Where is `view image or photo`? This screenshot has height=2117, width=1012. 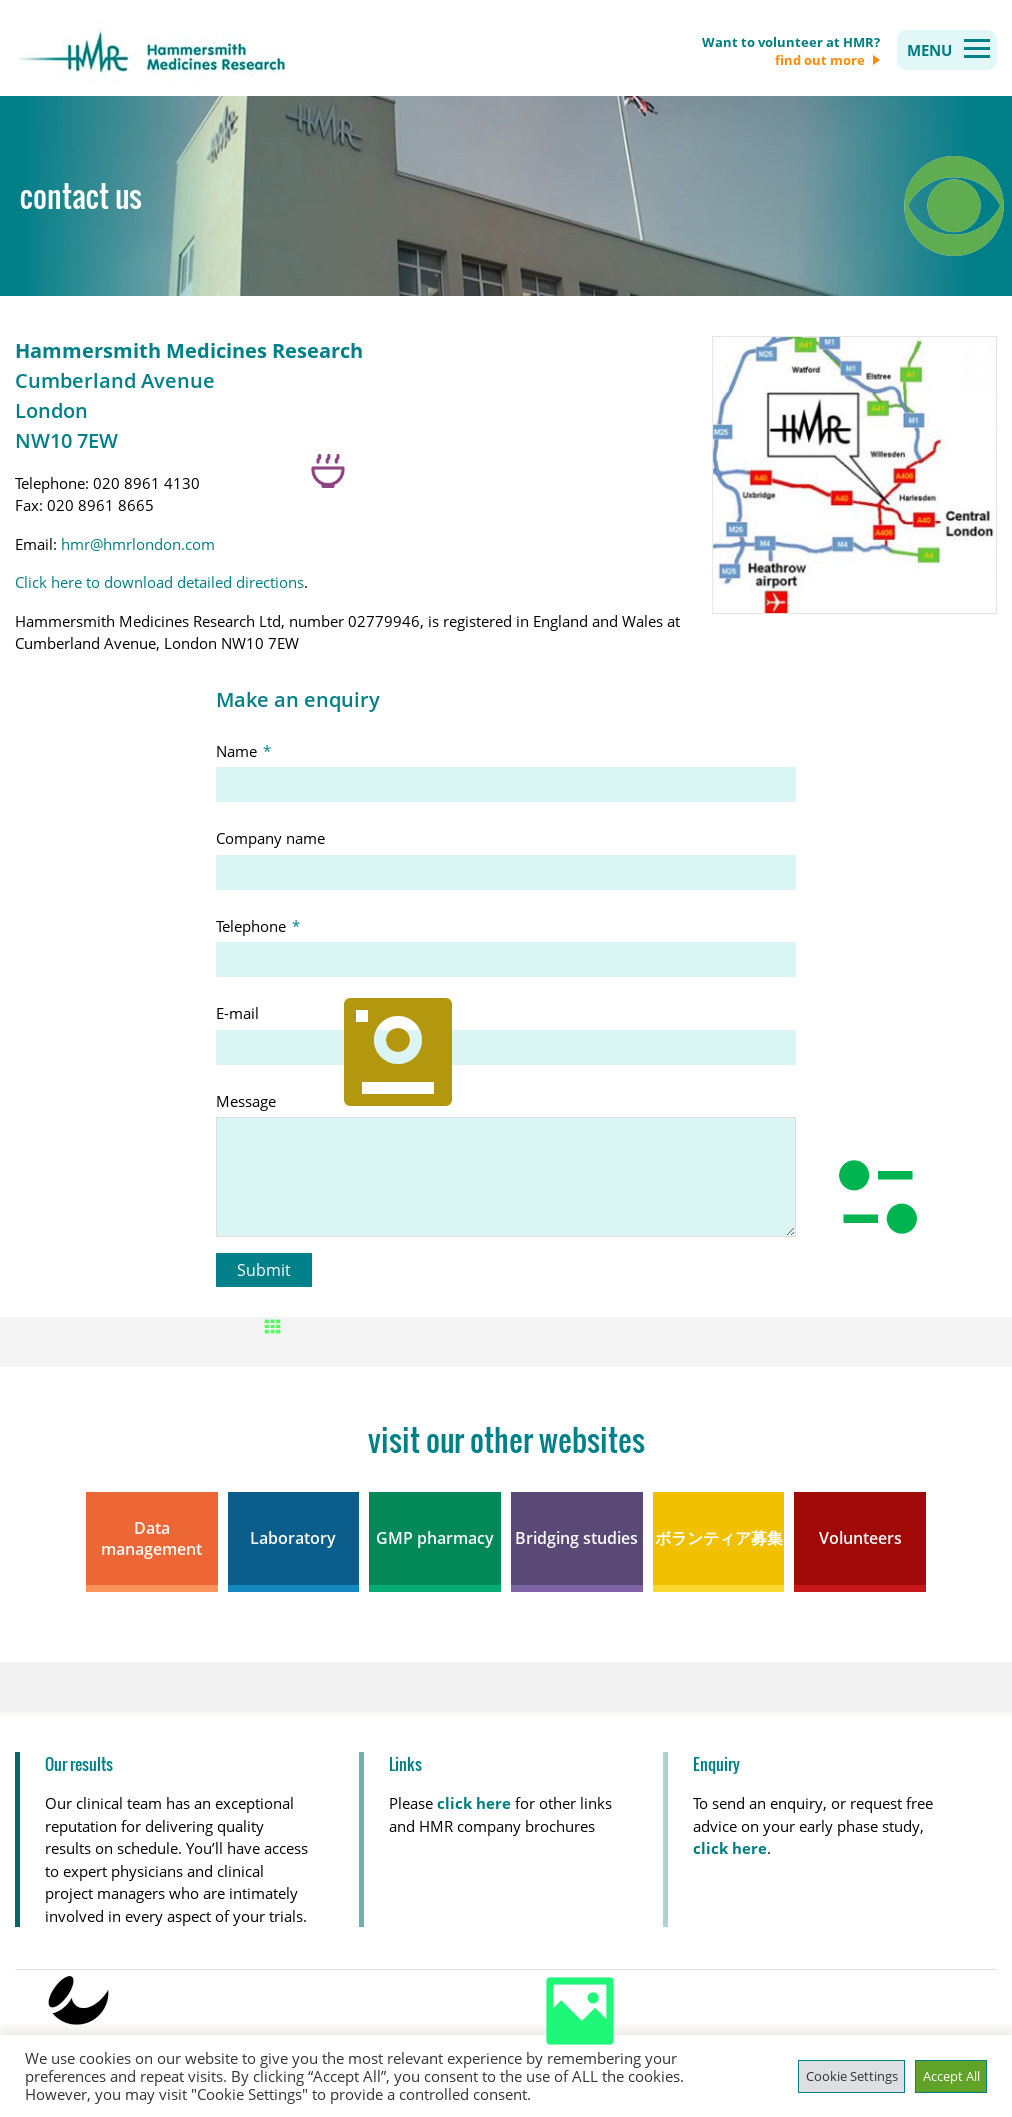 view image or photo is located at coordinates (580, 2011).